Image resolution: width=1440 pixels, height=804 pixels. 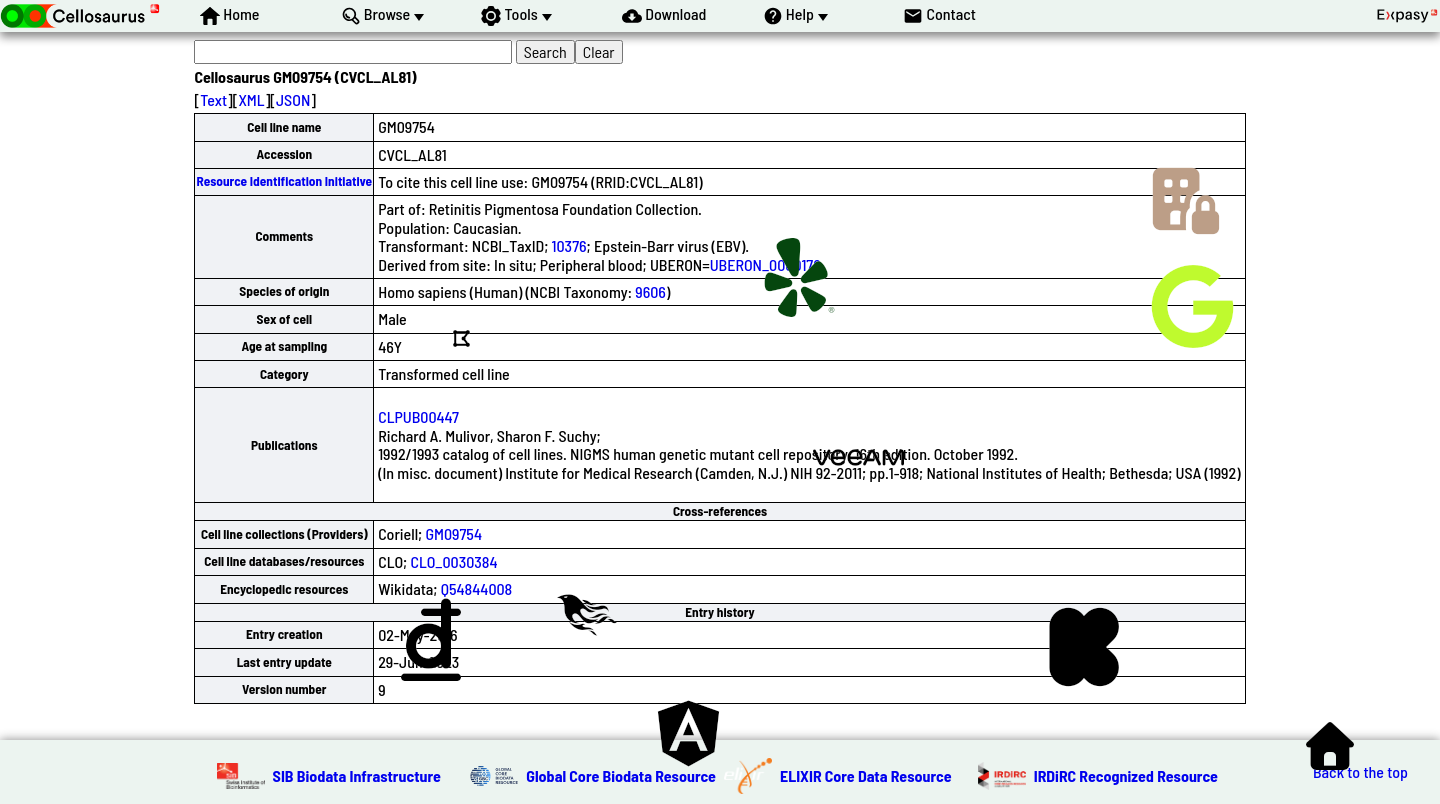 What do you see at coordinates (688, 733) in the screenshot?
I see `AngularJS framework logo` at bounding box center [688, 733].